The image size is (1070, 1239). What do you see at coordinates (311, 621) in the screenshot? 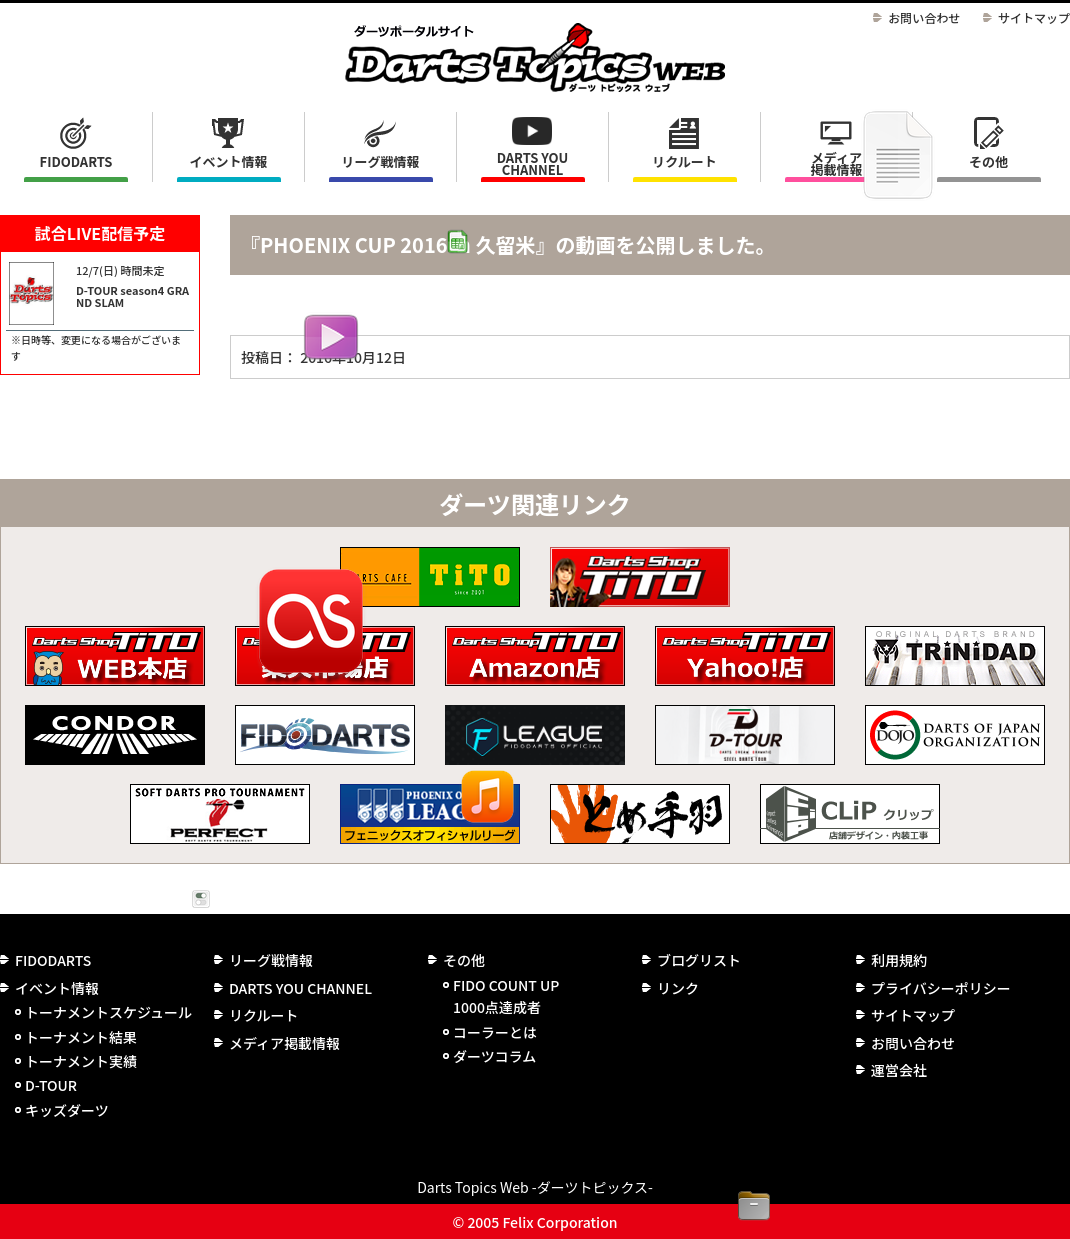
I see `open the Last.fm app` at bounding box center [311, 621].